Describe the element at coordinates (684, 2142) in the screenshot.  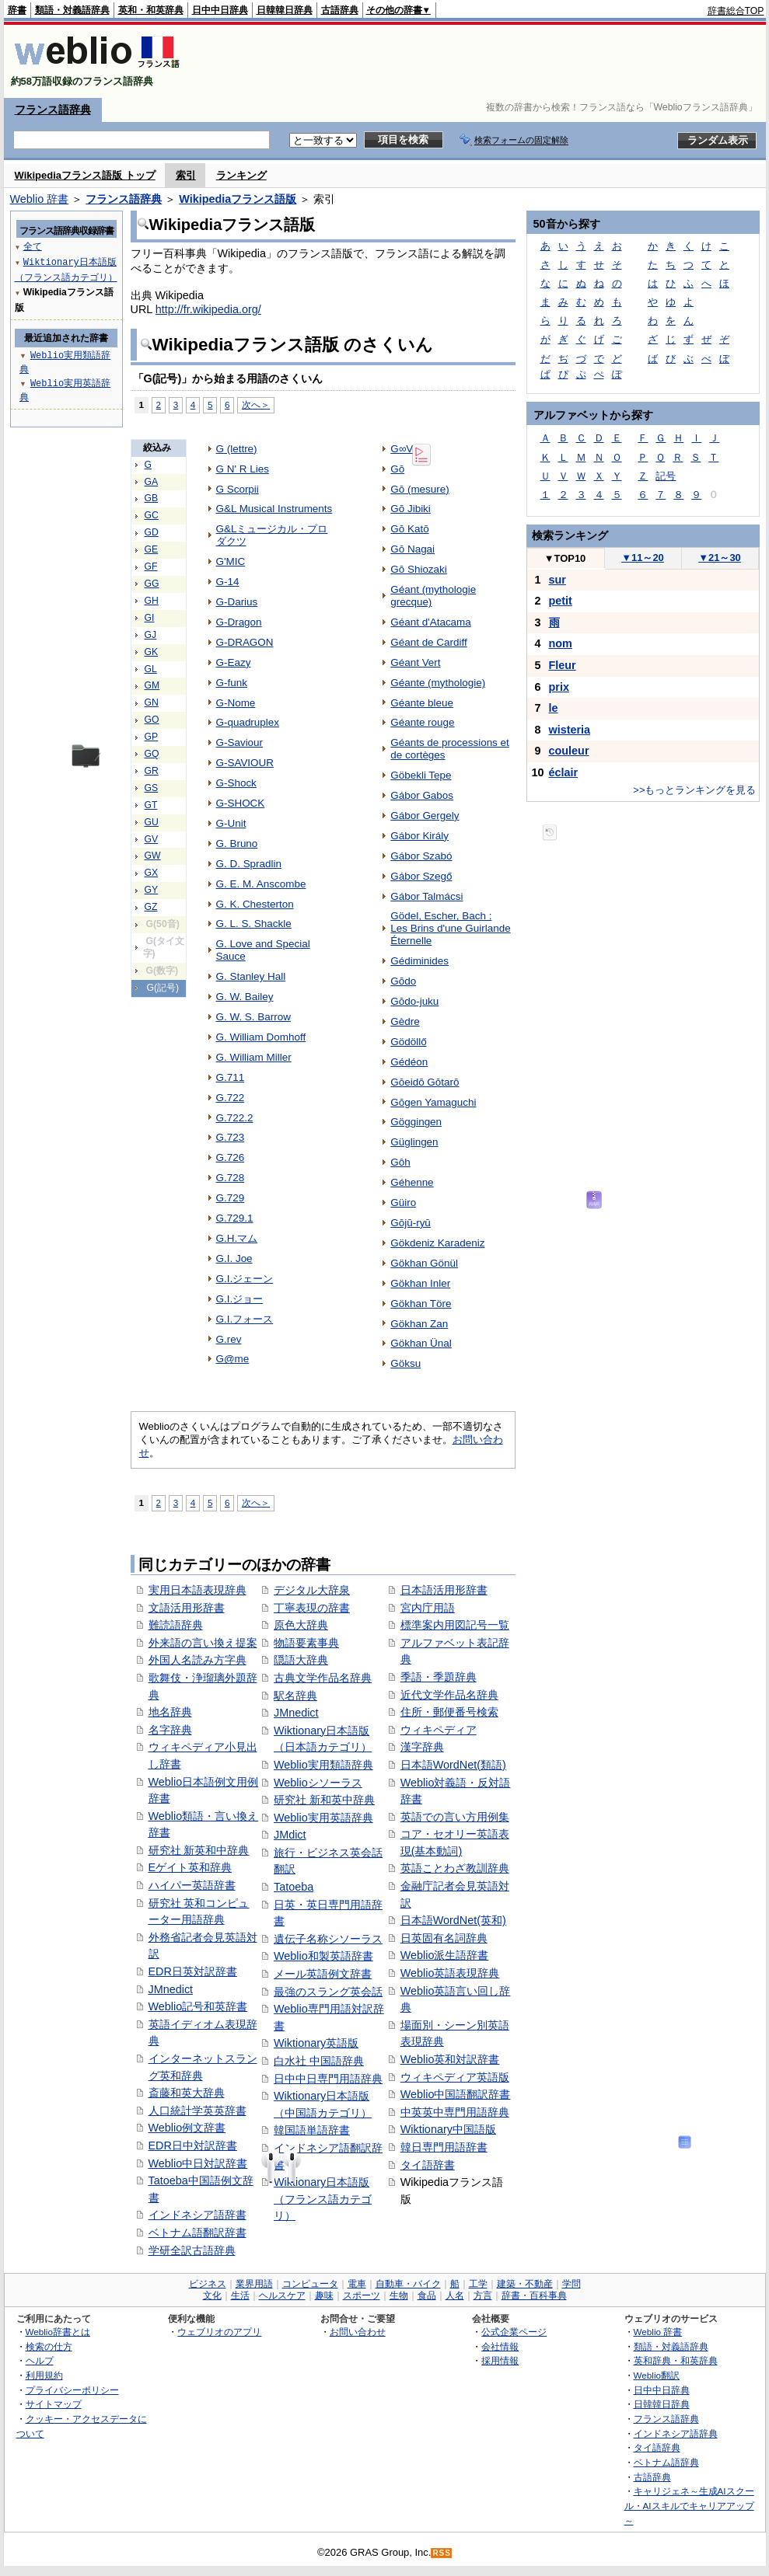
I see `open the app drawer or launcher` at that location.